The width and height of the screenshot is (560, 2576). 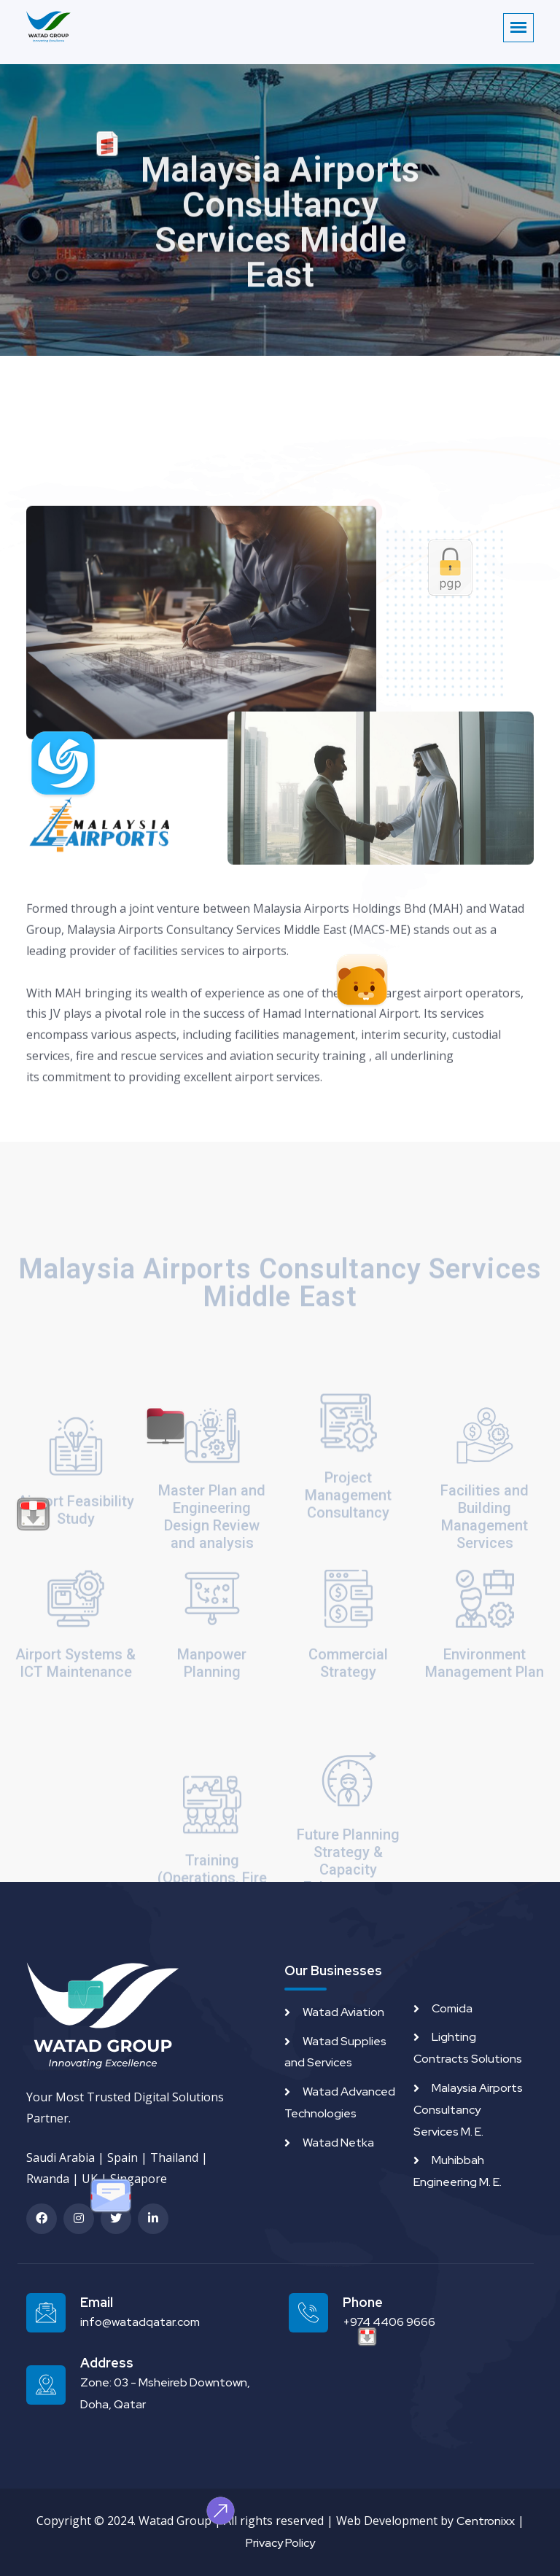 I want to click on open evolution email and calendar app, so click(x=111, y=2195).